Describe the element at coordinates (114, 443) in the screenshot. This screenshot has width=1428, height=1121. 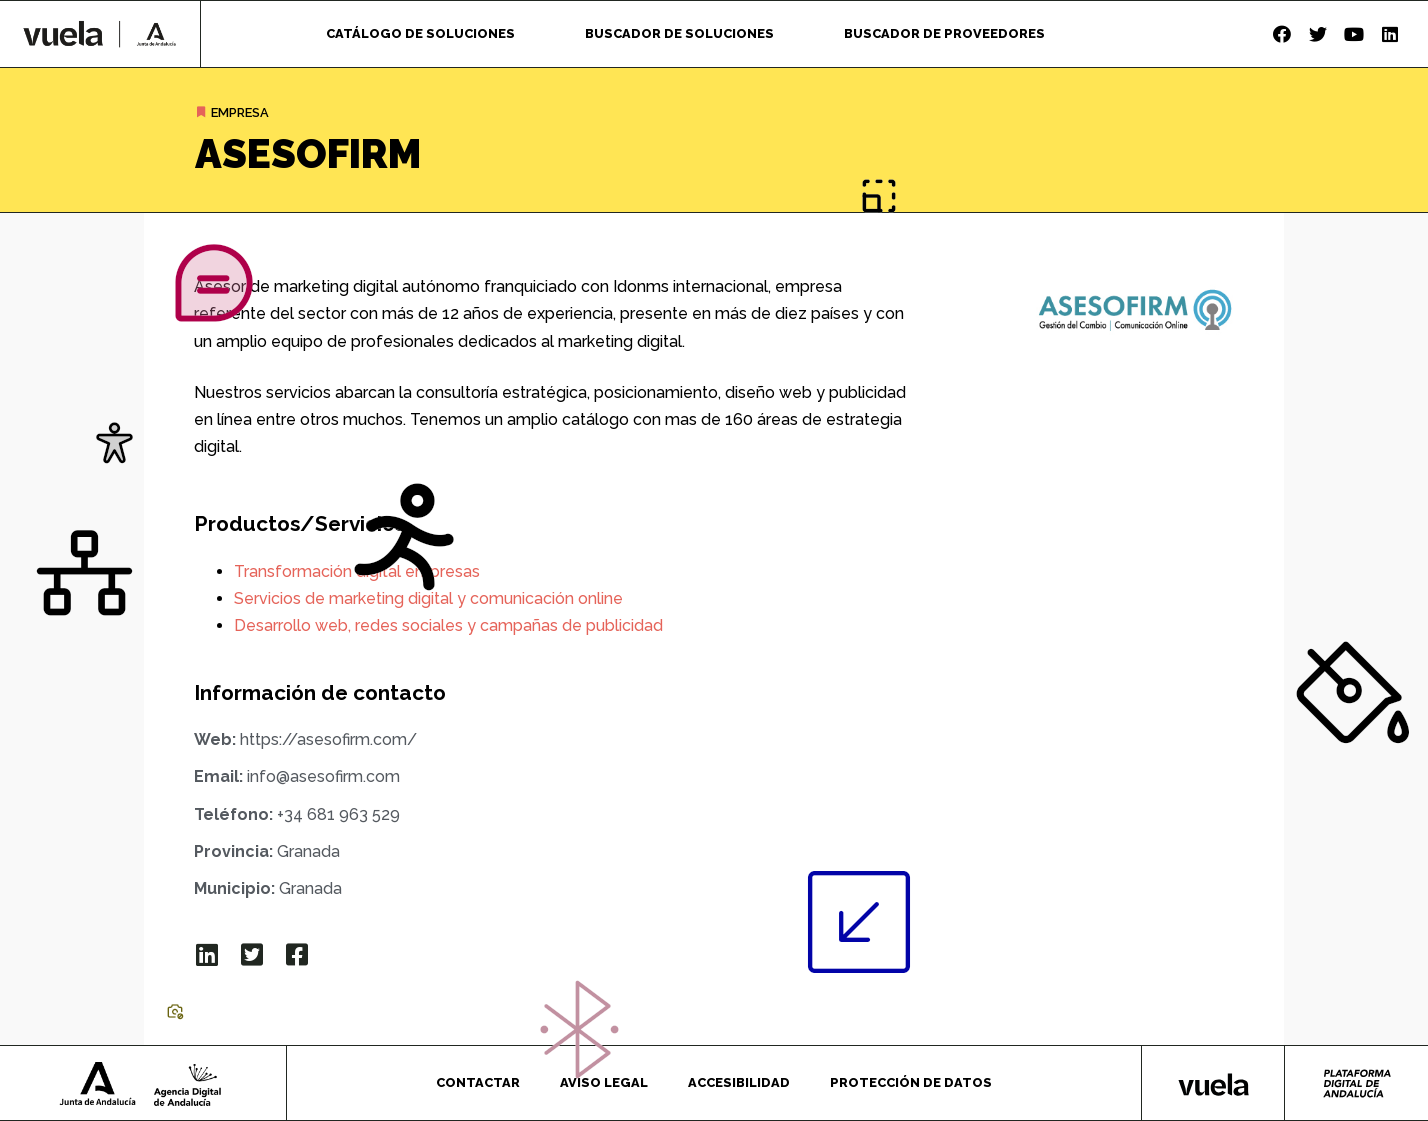
I see `accessibility settings or features` at that location.